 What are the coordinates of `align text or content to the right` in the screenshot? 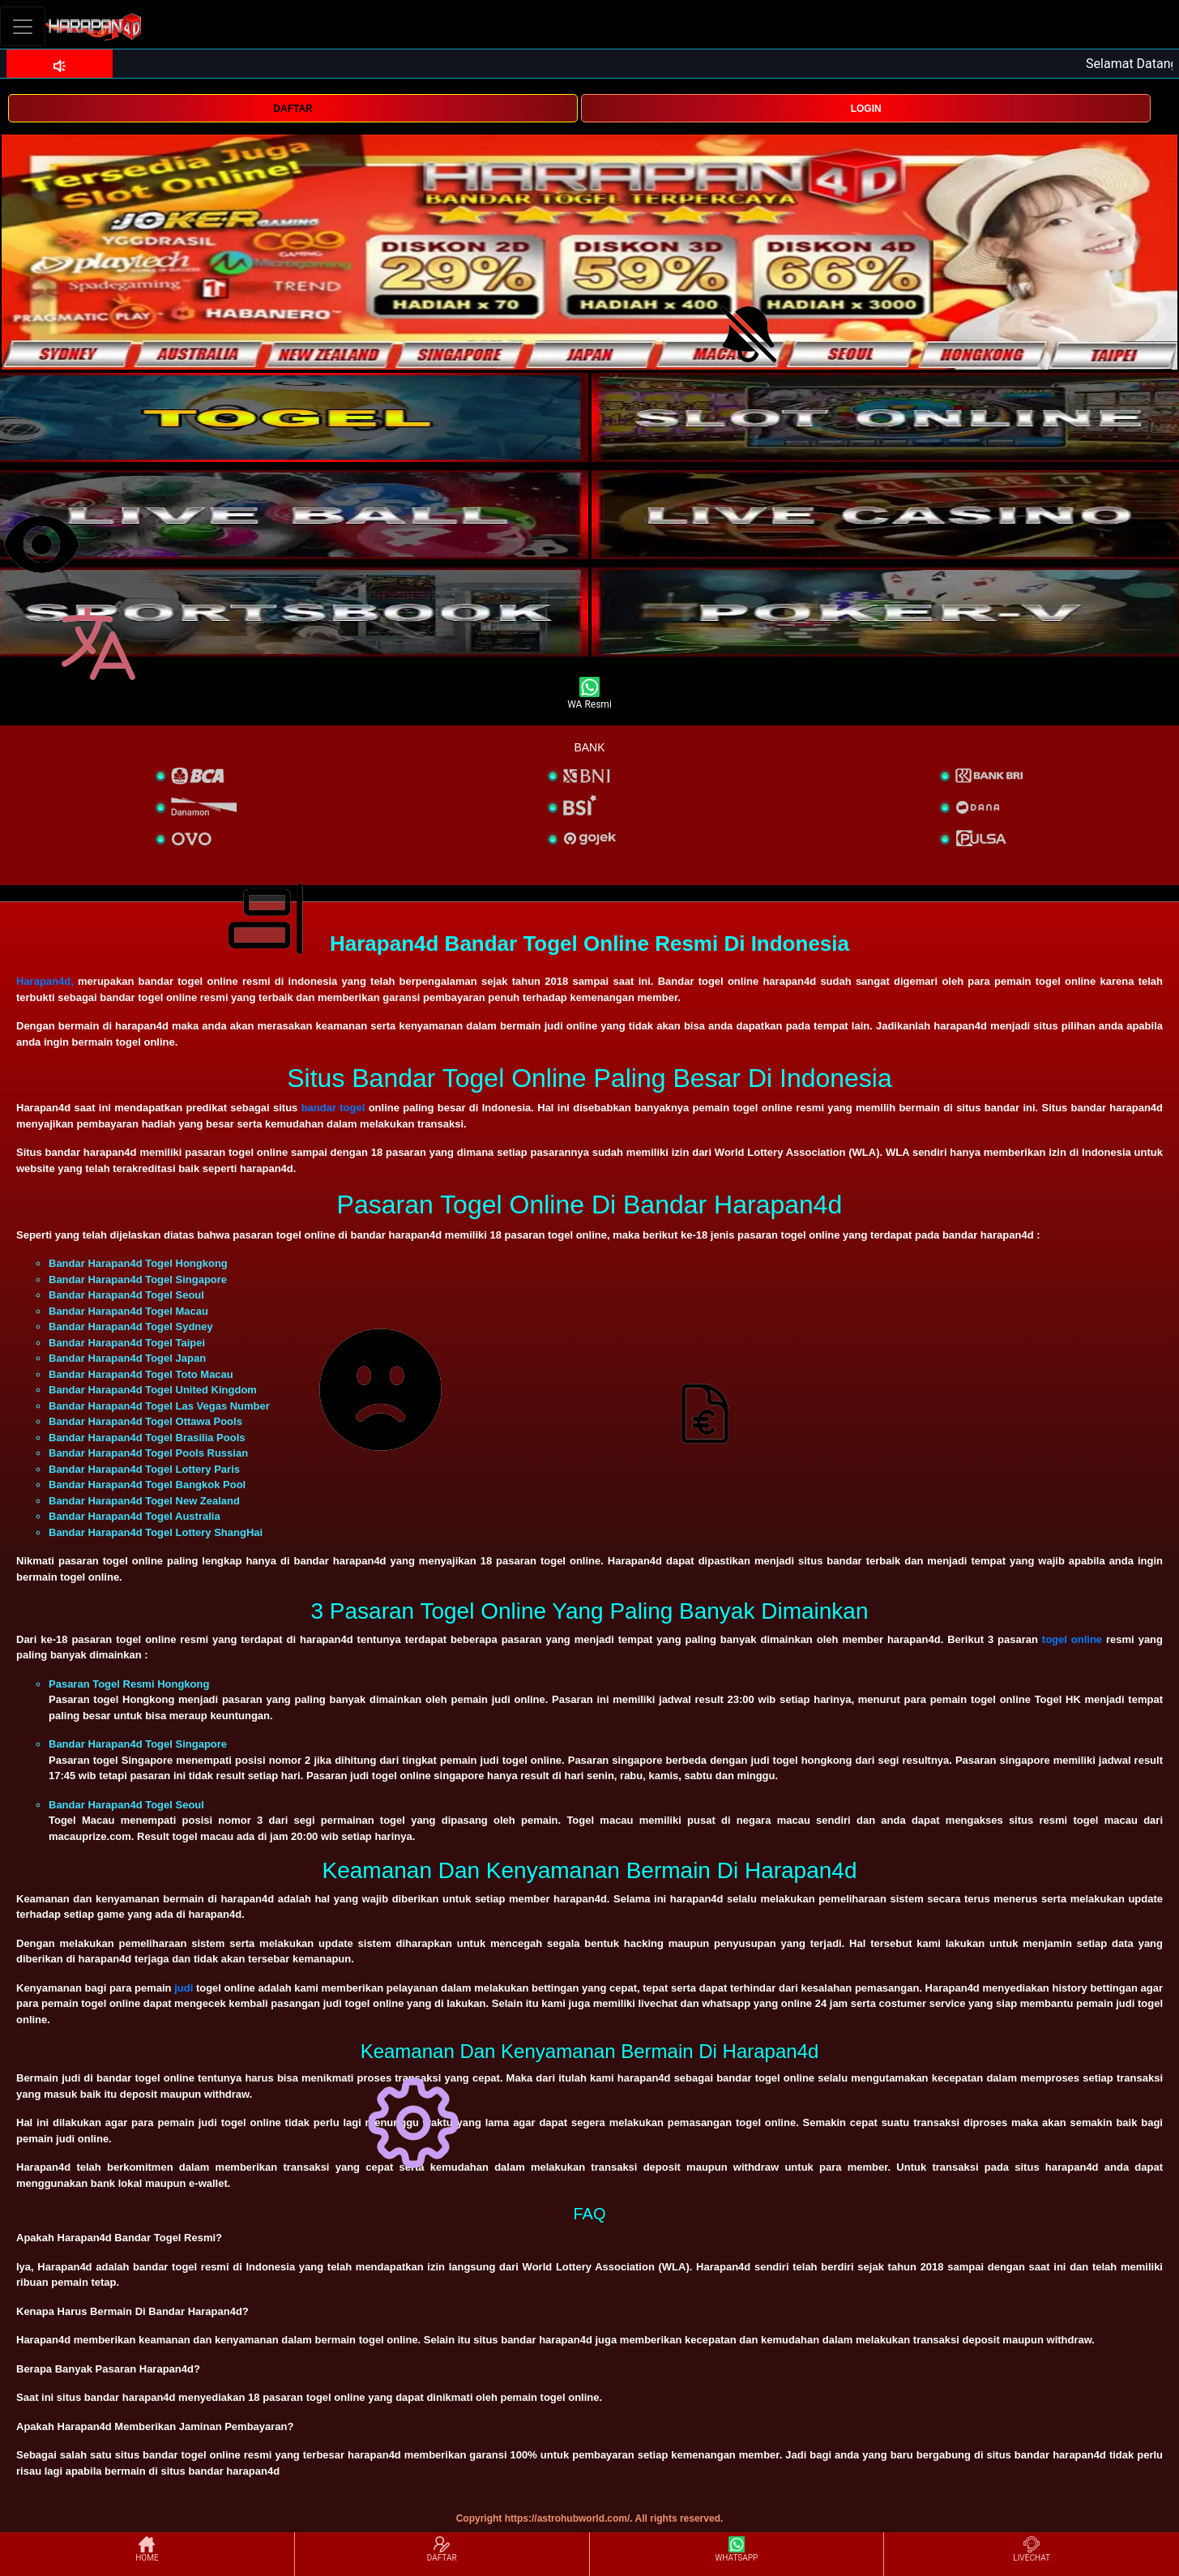 It's located at (267, 918).